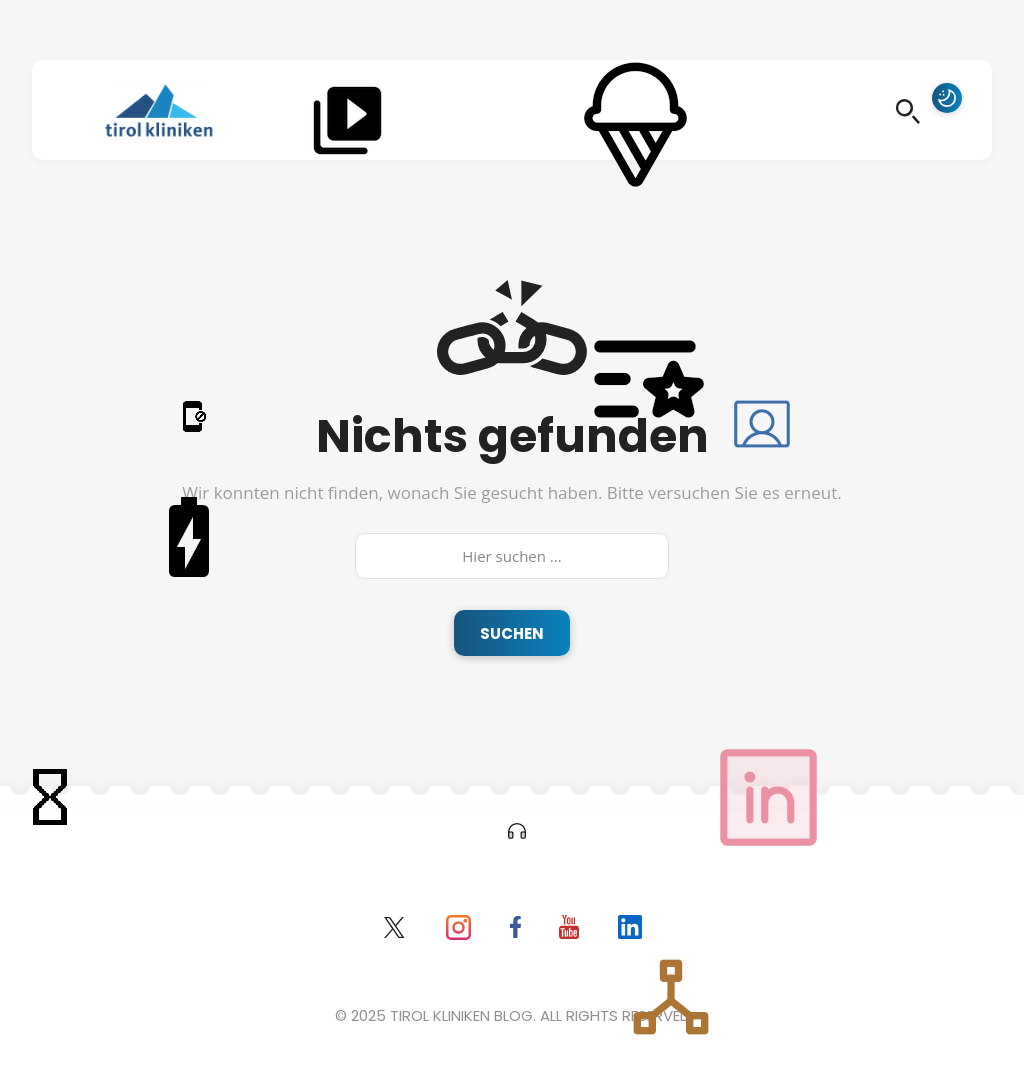  Describe the element at coordinates (347, 120) in the screenshot. I see `access your video library` at that location.